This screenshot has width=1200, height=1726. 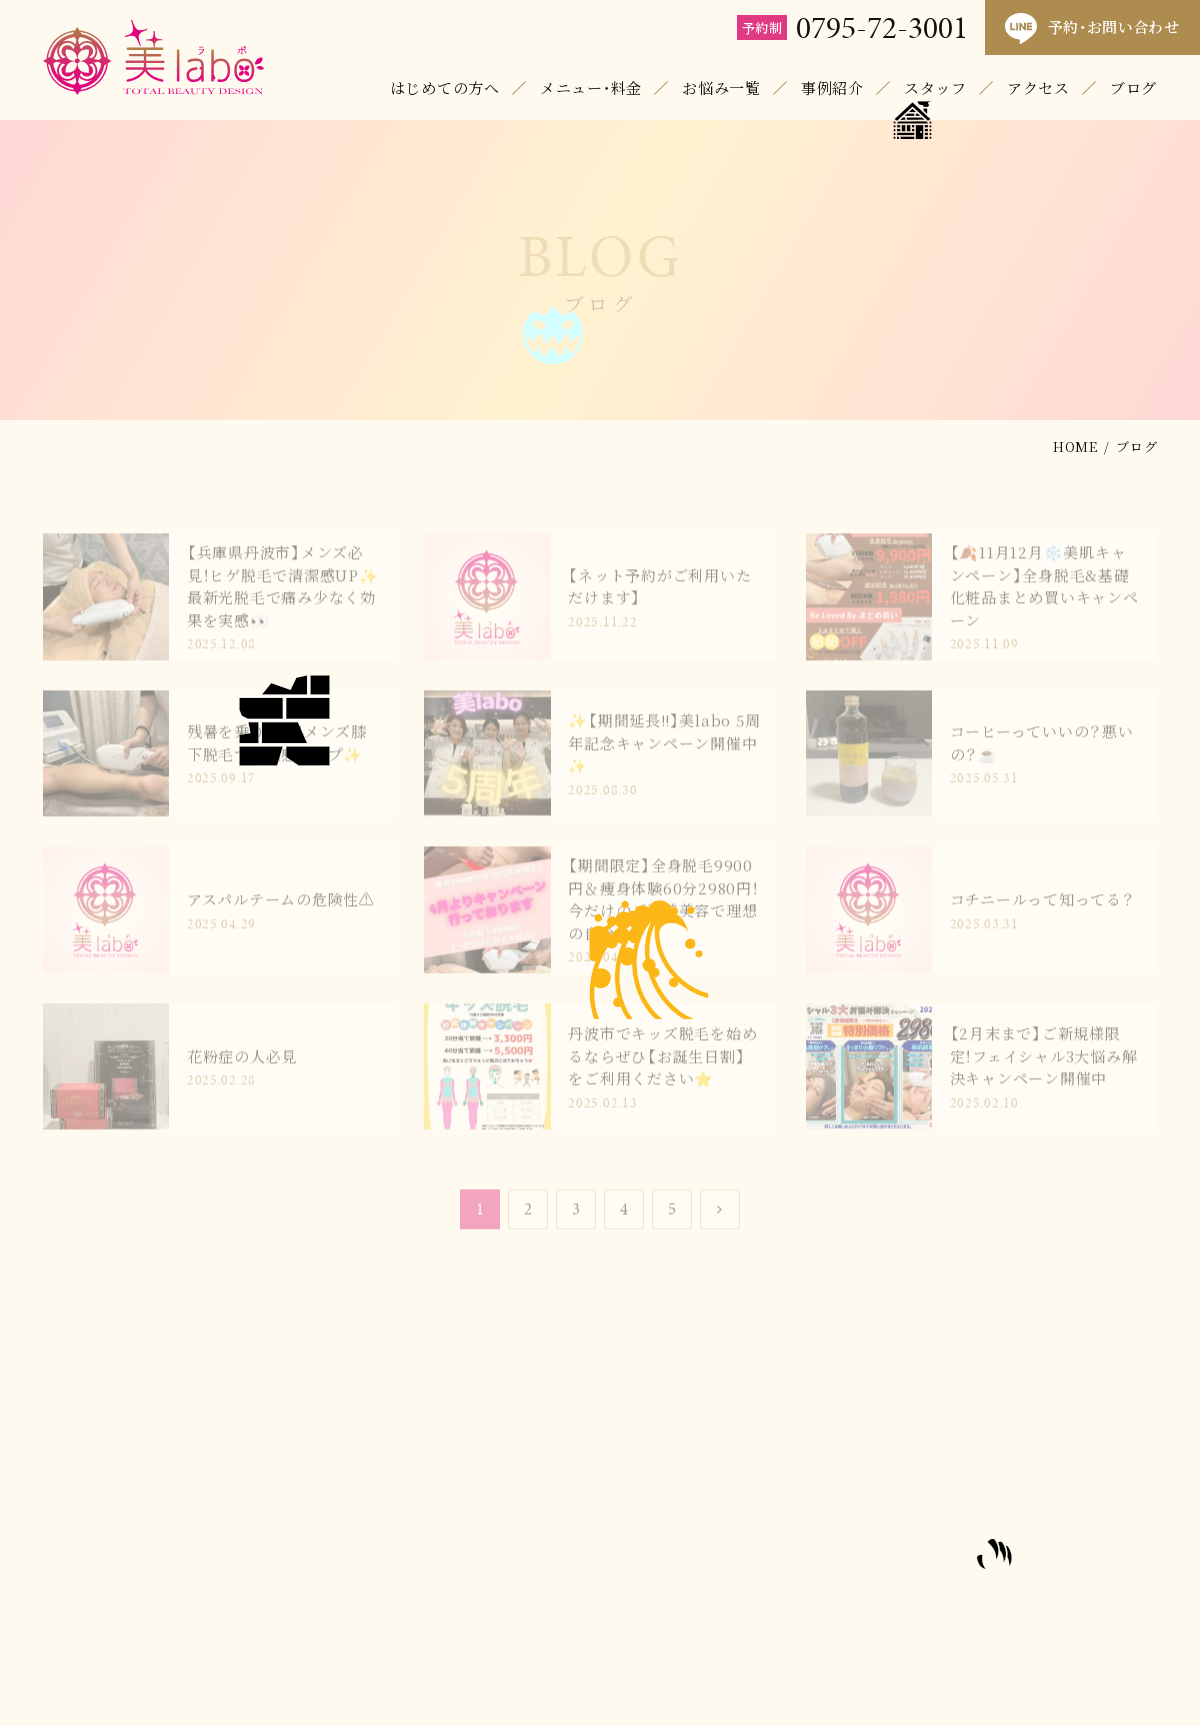 What do you see at coordinates (553, 336) in the screenshot?
I see `access halloween or seasonal themed content` at bounding box center [553, 336].